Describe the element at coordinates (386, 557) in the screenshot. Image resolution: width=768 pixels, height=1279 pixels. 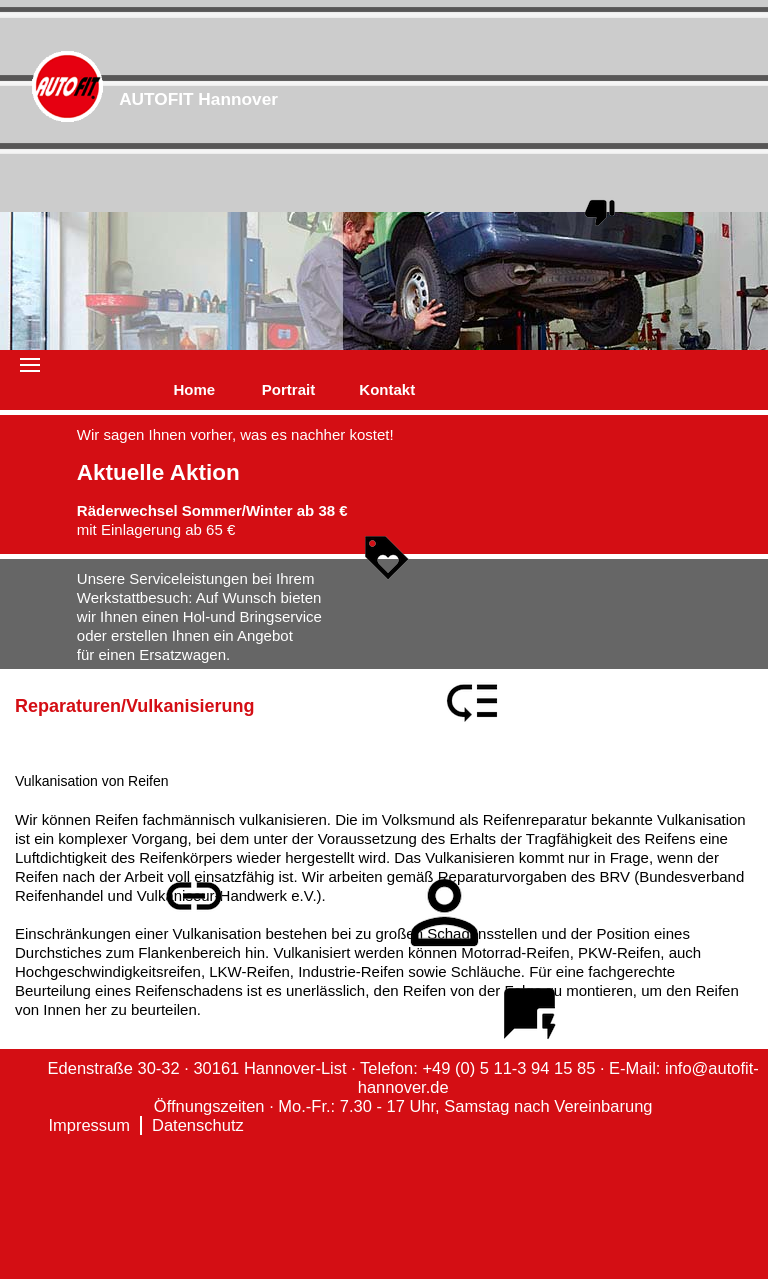
I see `view loyalty rewards or points` at that location.